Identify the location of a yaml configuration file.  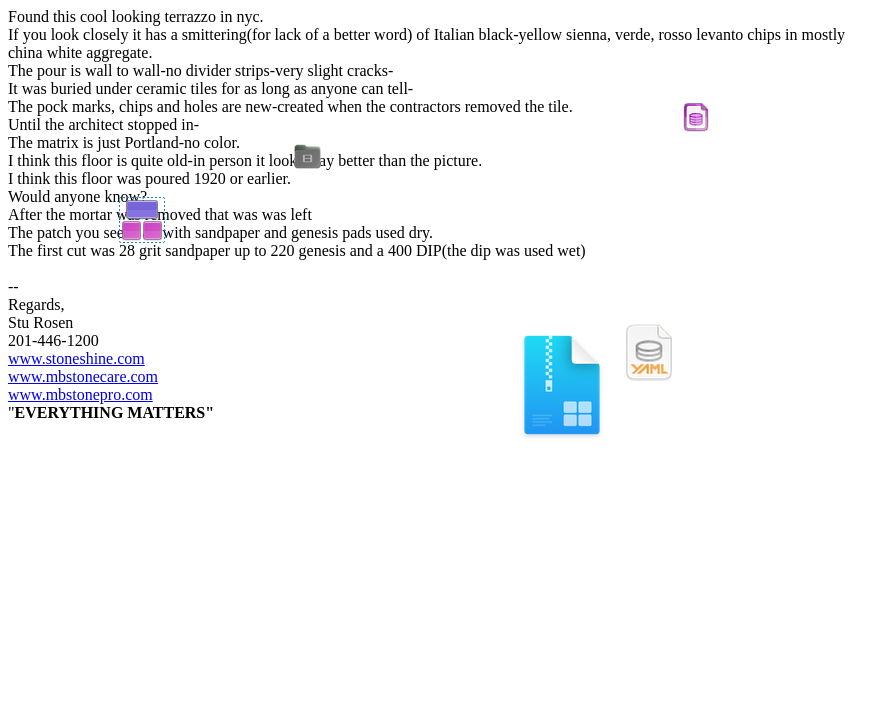
(649, 352).